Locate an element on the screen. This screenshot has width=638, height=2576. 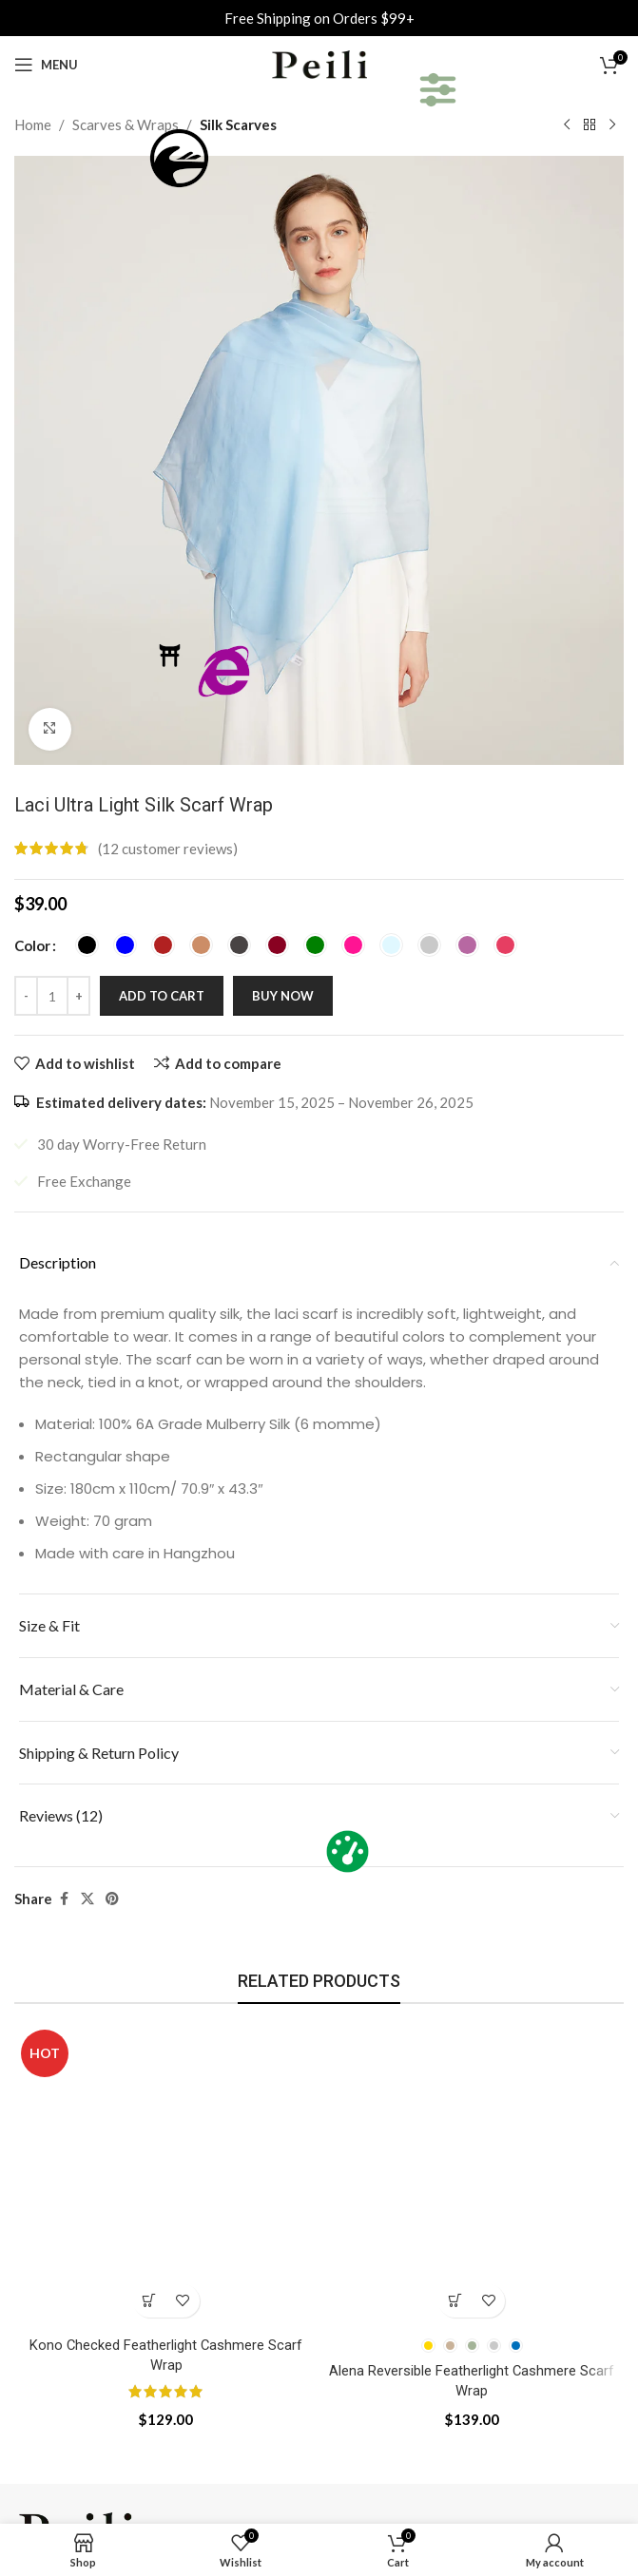
open internet explorer browser is located at coordinates (223, 671).